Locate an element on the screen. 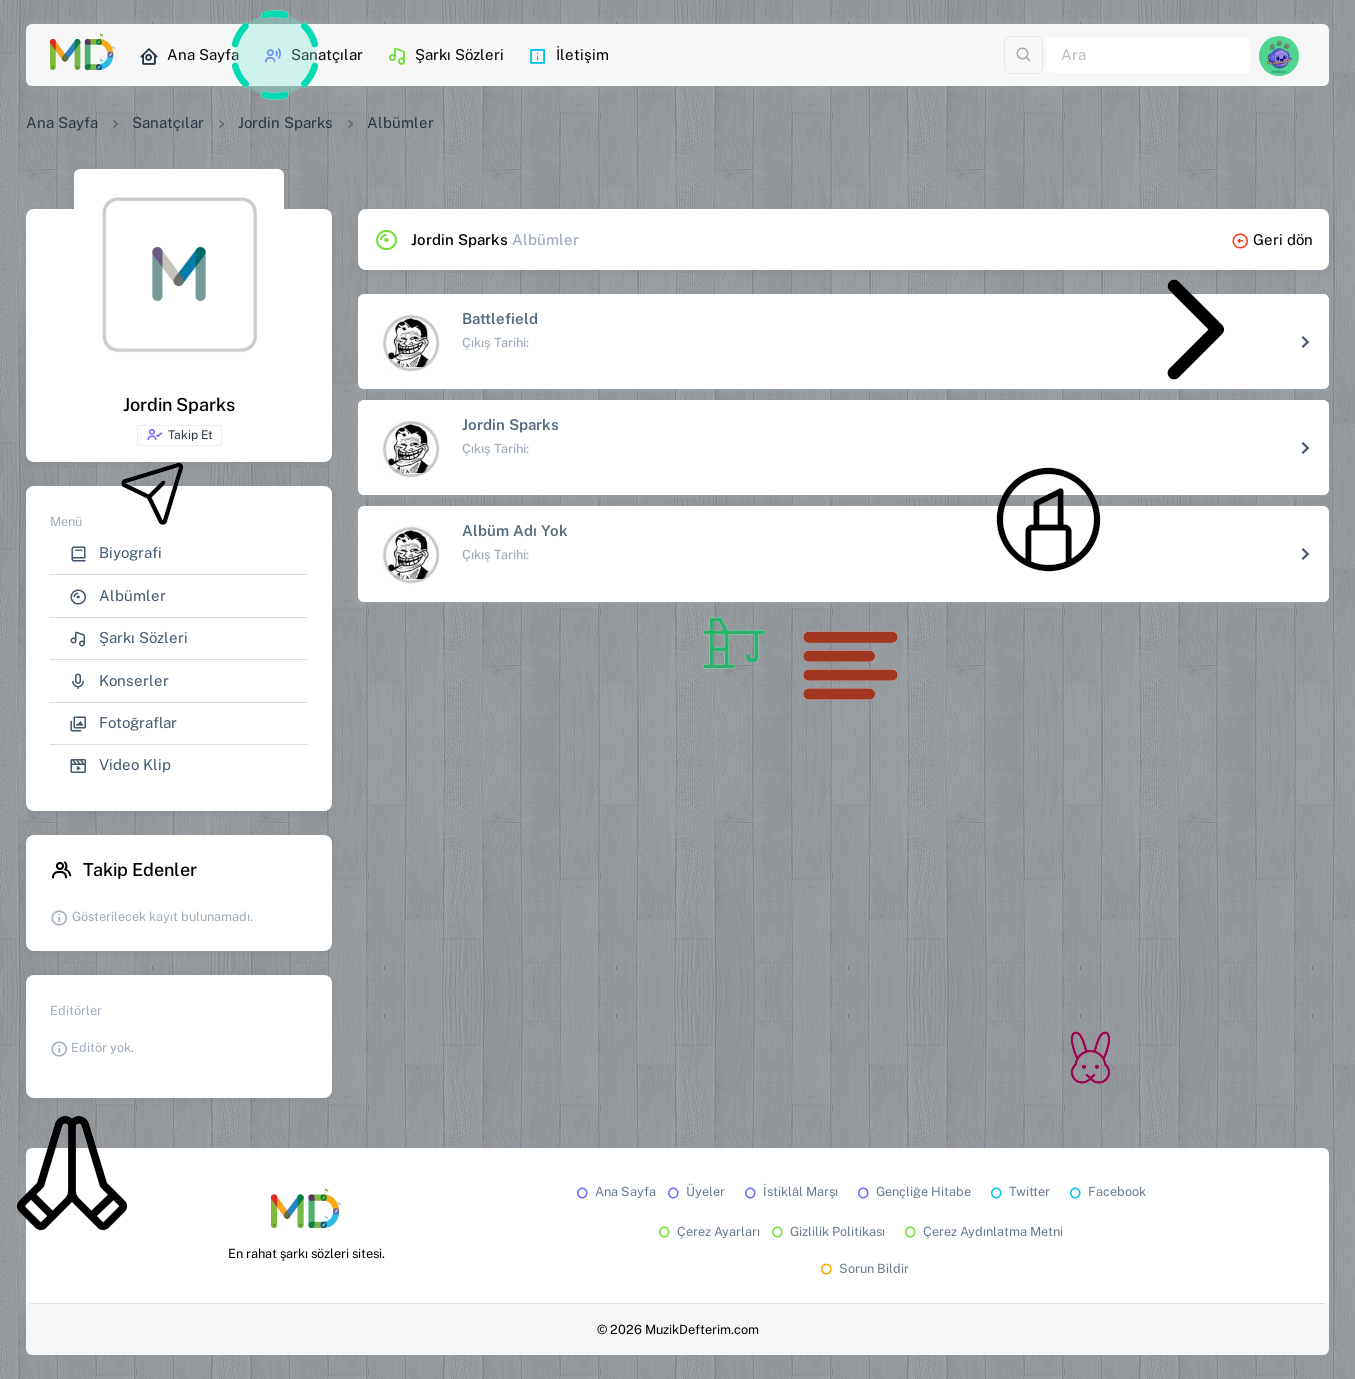 This screenshot has height=1379, width=1355. activate highlighter tool is located at coordinates (1048, 519).